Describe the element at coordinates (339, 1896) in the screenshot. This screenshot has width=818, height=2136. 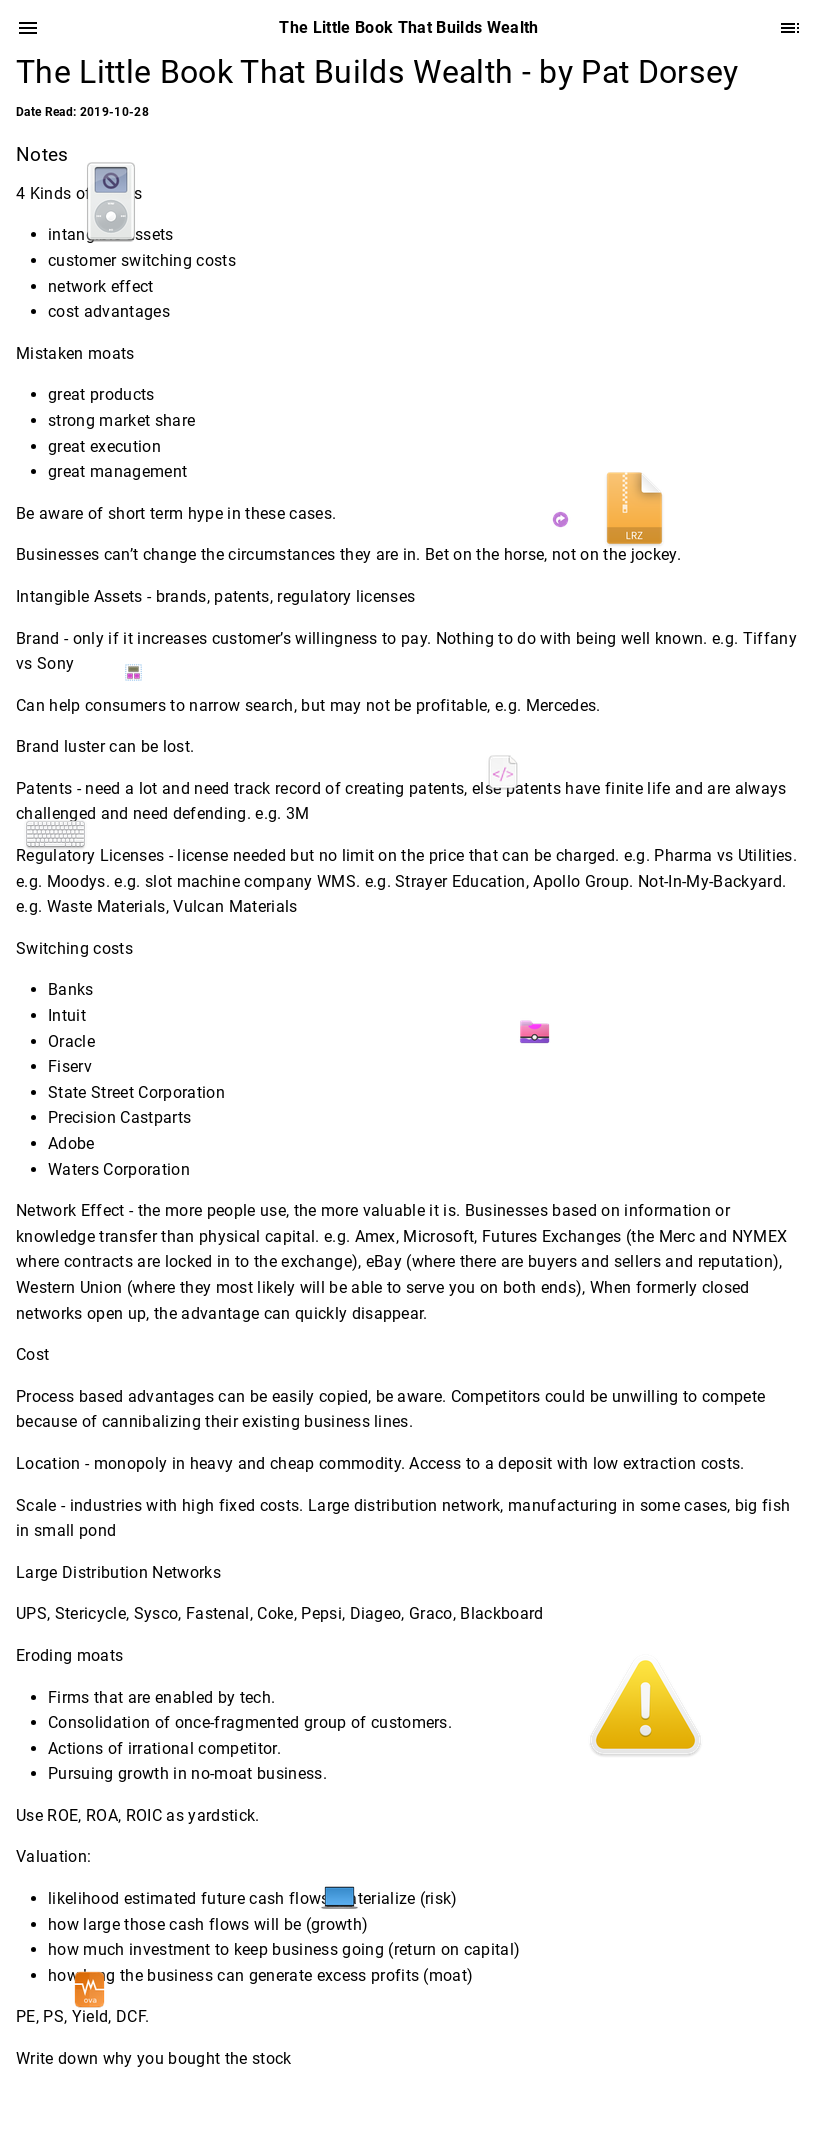
I see `select macbook pro as your device type` at that location.